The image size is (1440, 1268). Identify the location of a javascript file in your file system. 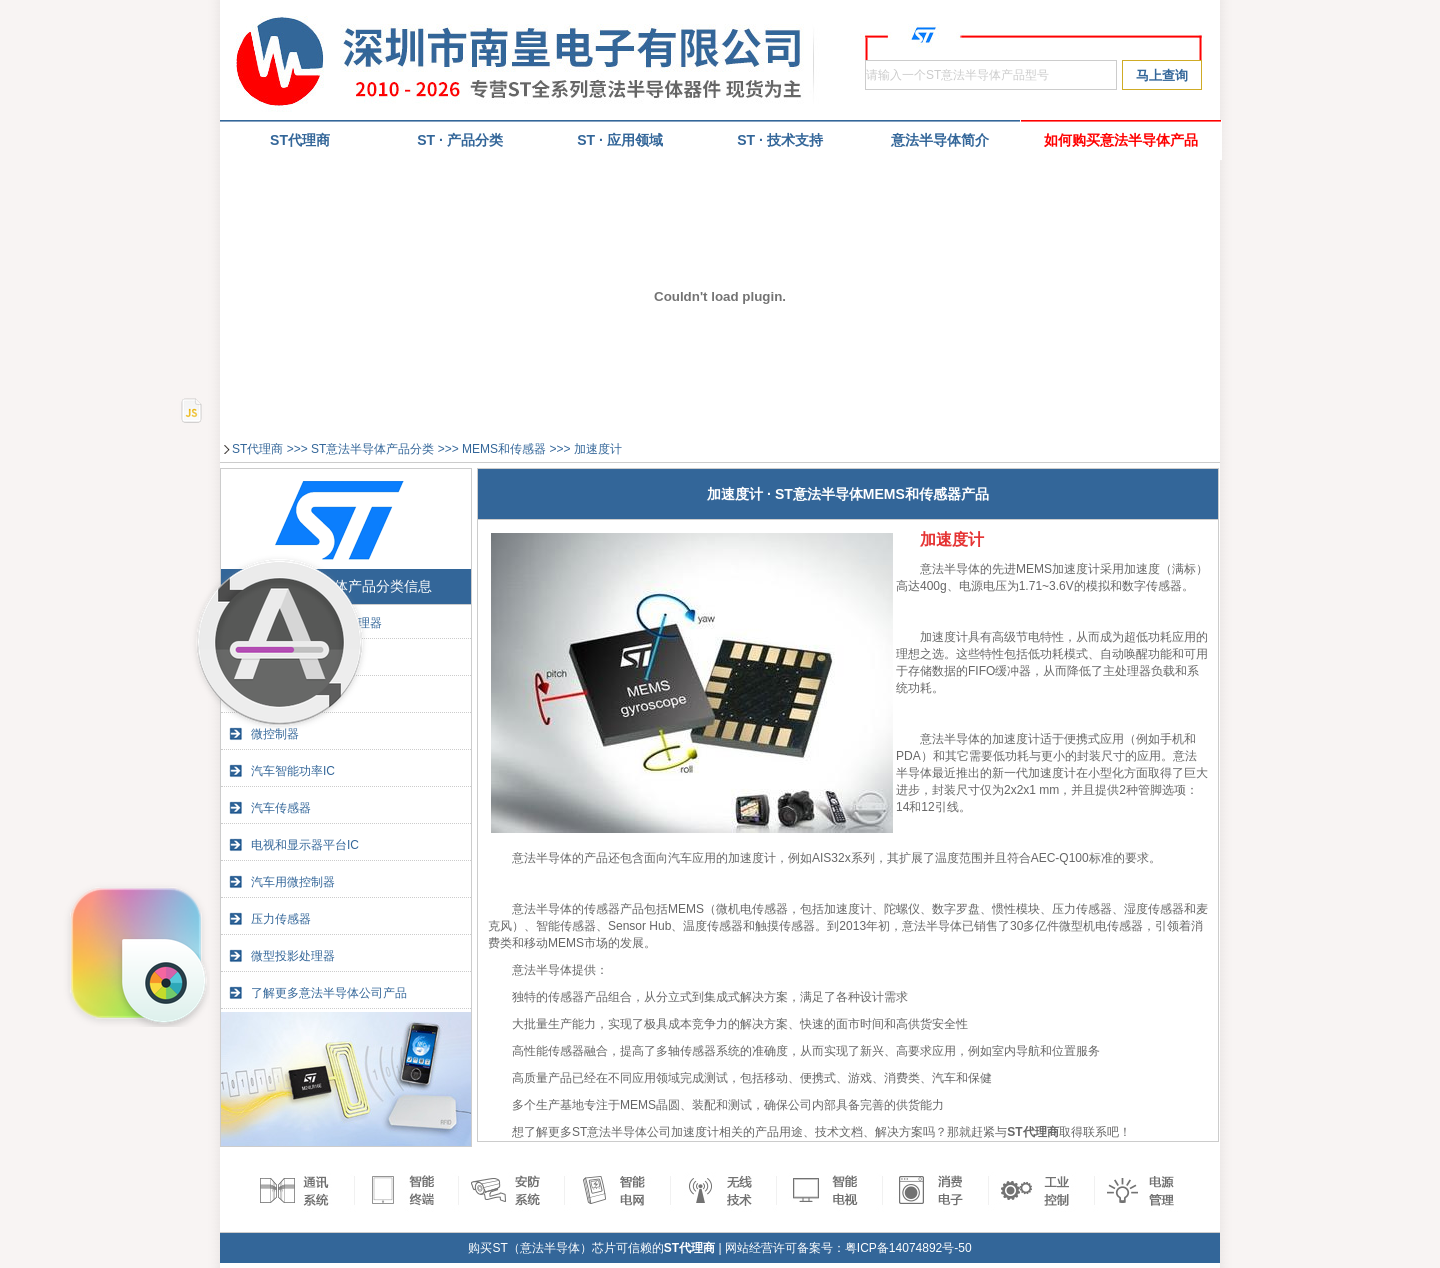
(191, 410).